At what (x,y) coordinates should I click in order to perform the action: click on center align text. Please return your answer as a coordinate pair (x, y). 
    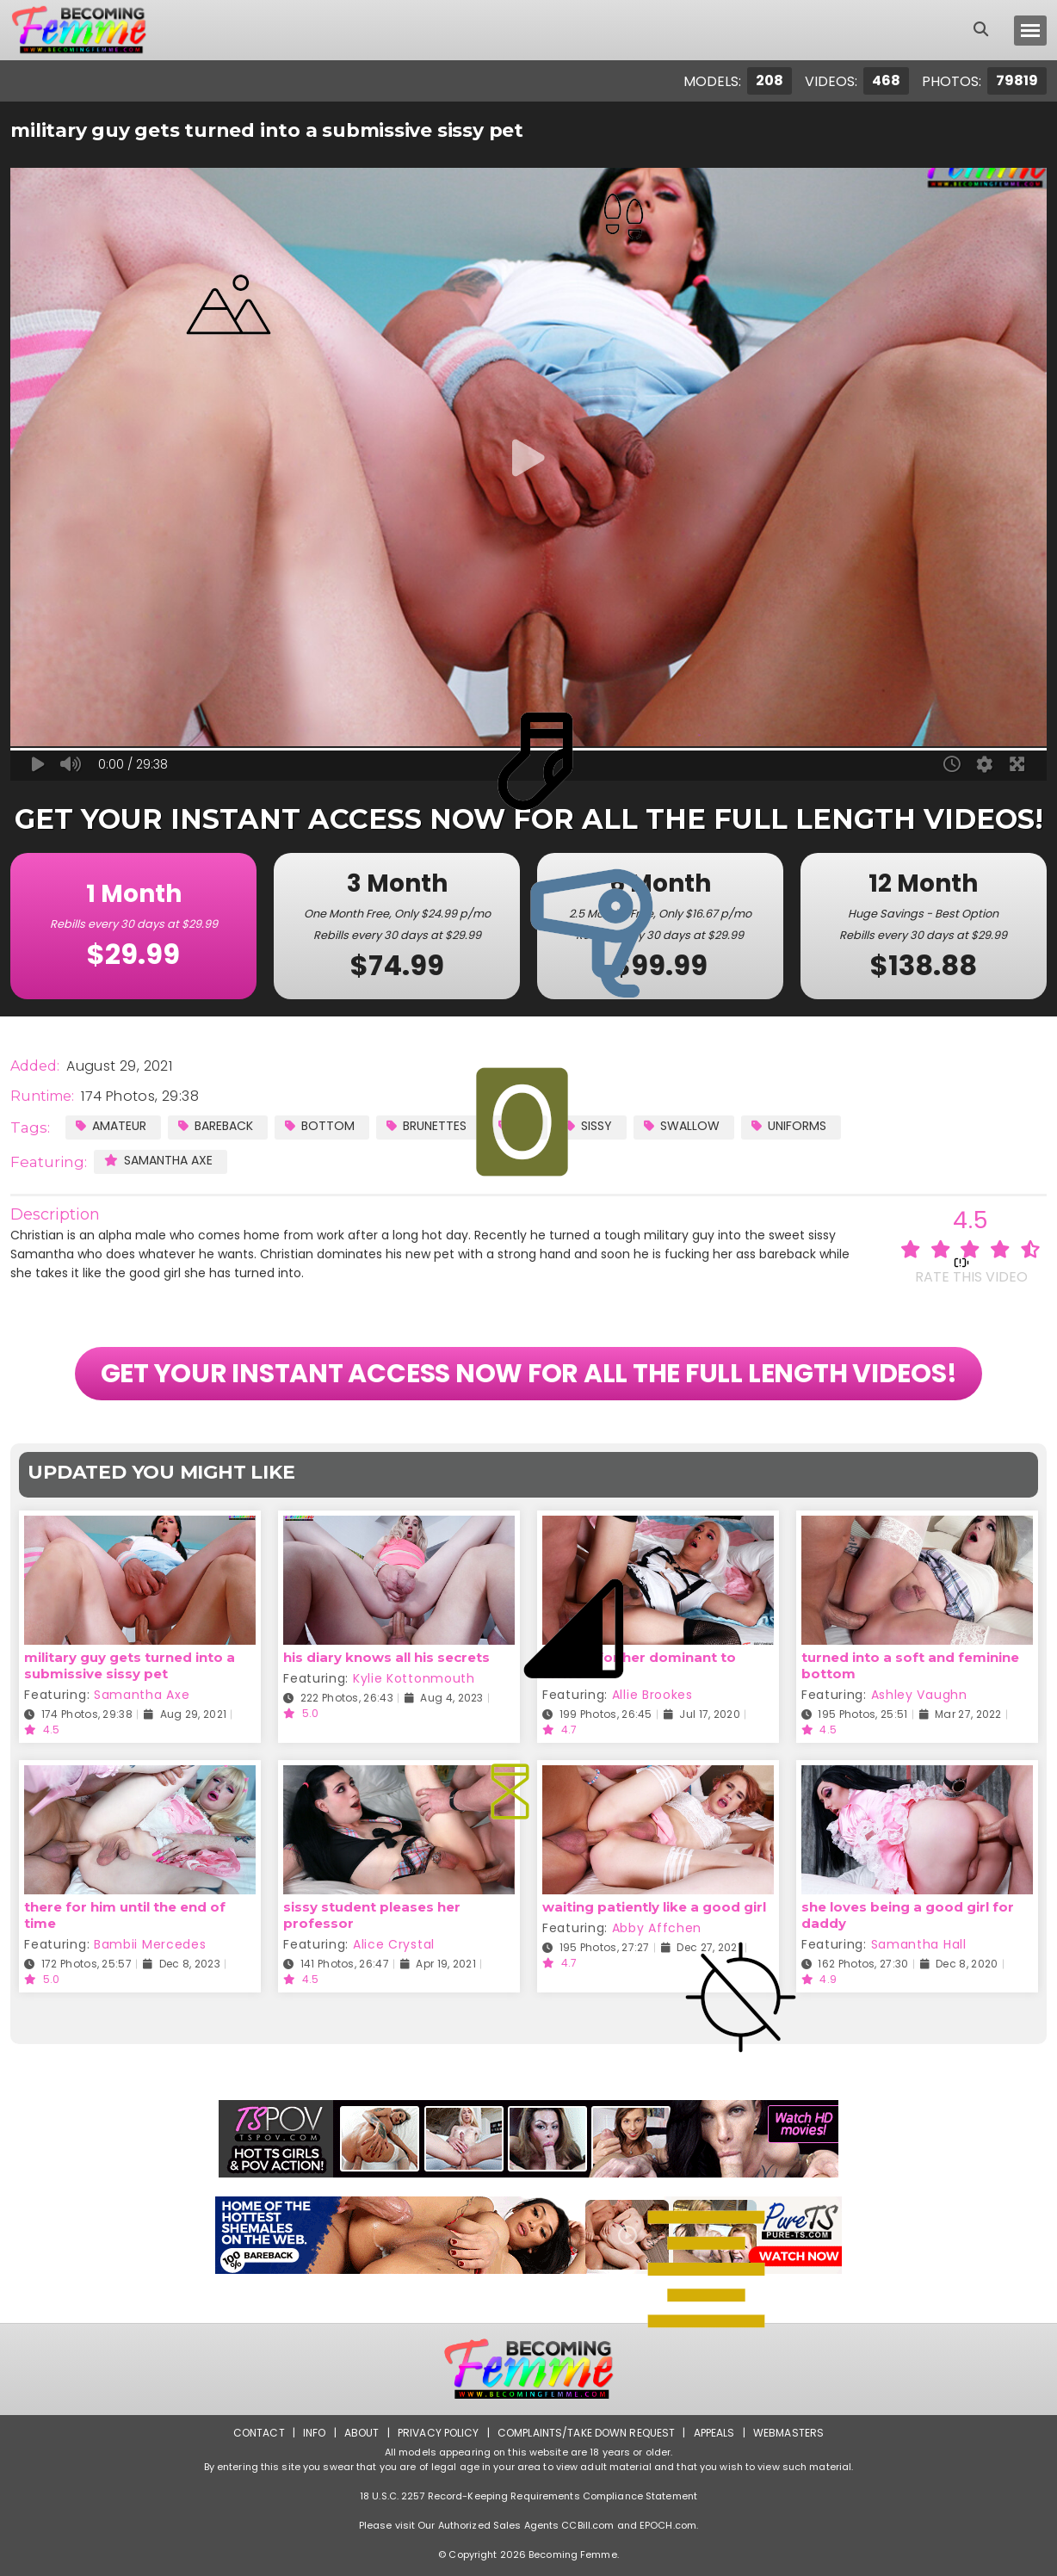
    Looking at the image, I should click on (706, 2269).